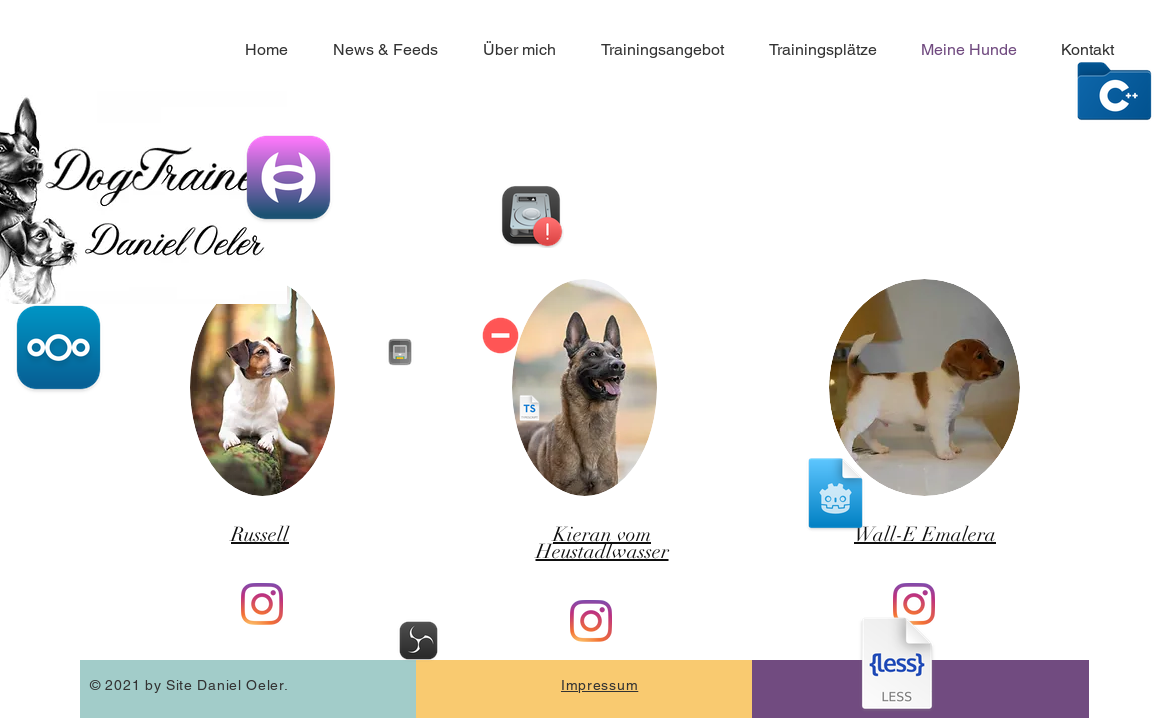 The image size is (1169, 720). Describe the element at coordinates (897, 665) in the screenshot. I see `a LESS stylesheet file` at that location.